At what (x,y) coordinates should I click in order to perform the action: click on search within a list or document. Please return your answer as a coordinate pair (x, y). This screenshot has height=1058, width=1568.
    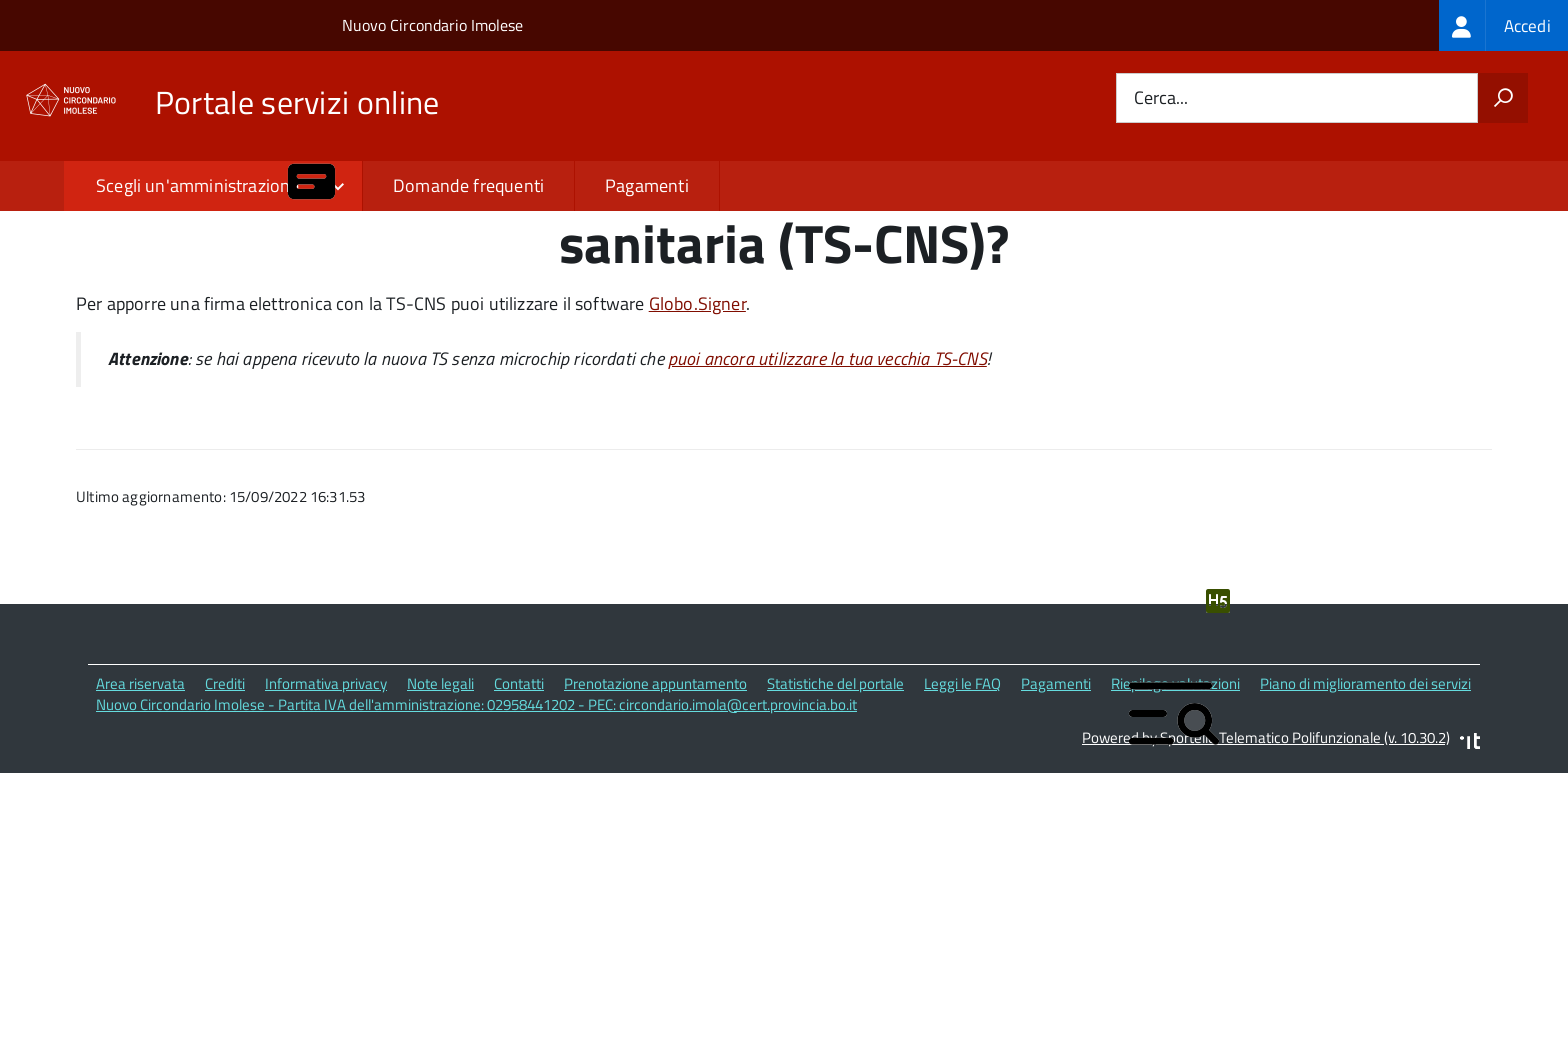
    Looking at the image, I should click on (1170, 713).